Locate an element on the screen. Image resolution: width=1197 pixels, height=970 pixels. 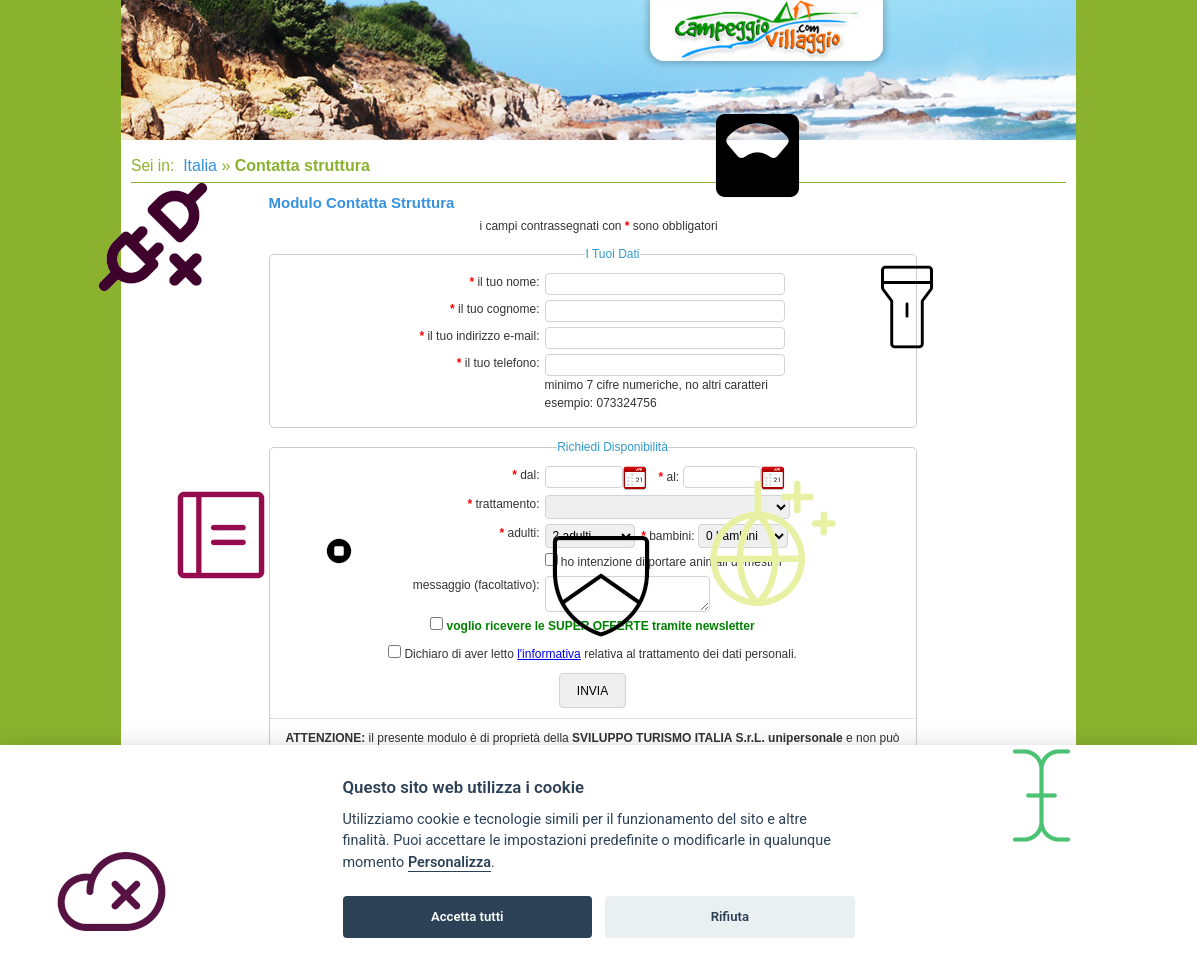
stop media playback is located at coordinates (339, 551).